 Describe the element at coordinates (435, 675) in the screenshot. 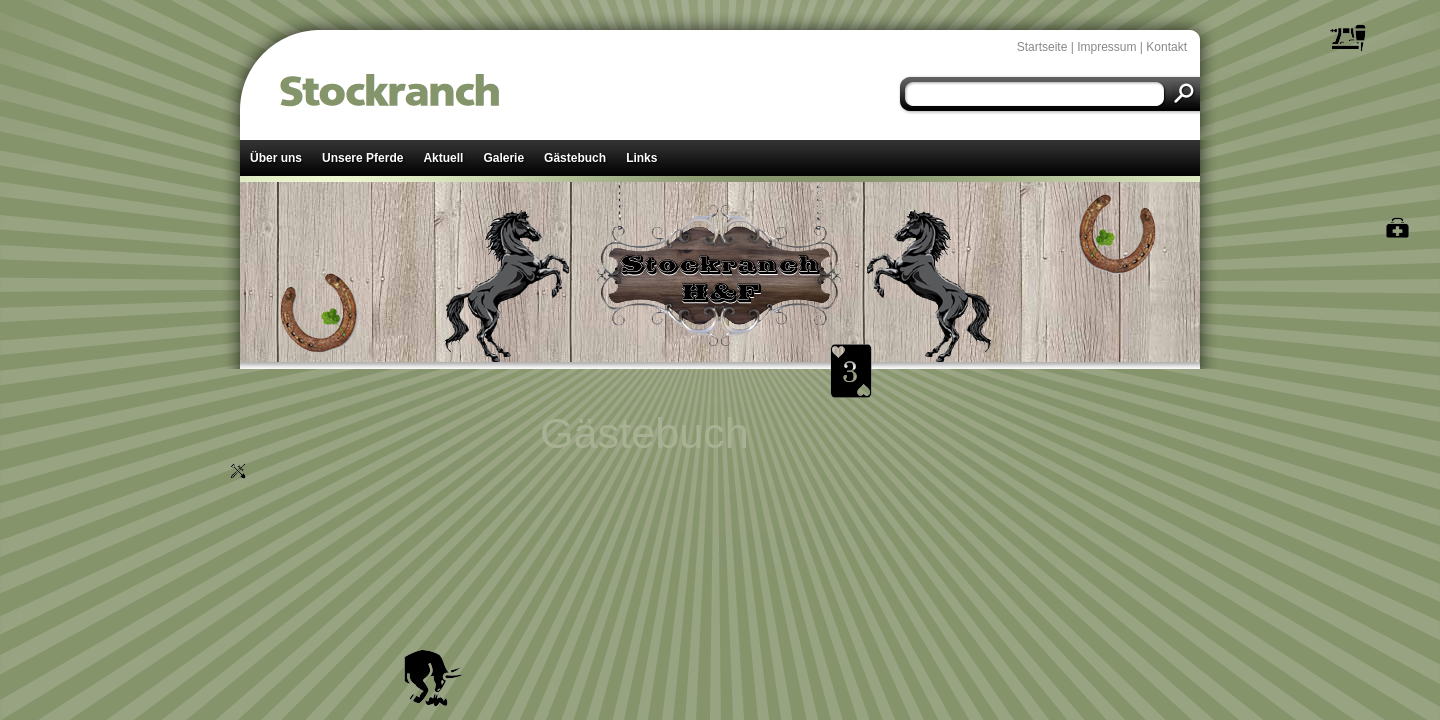

I see `wall street or stock market bull symbol` at that location.